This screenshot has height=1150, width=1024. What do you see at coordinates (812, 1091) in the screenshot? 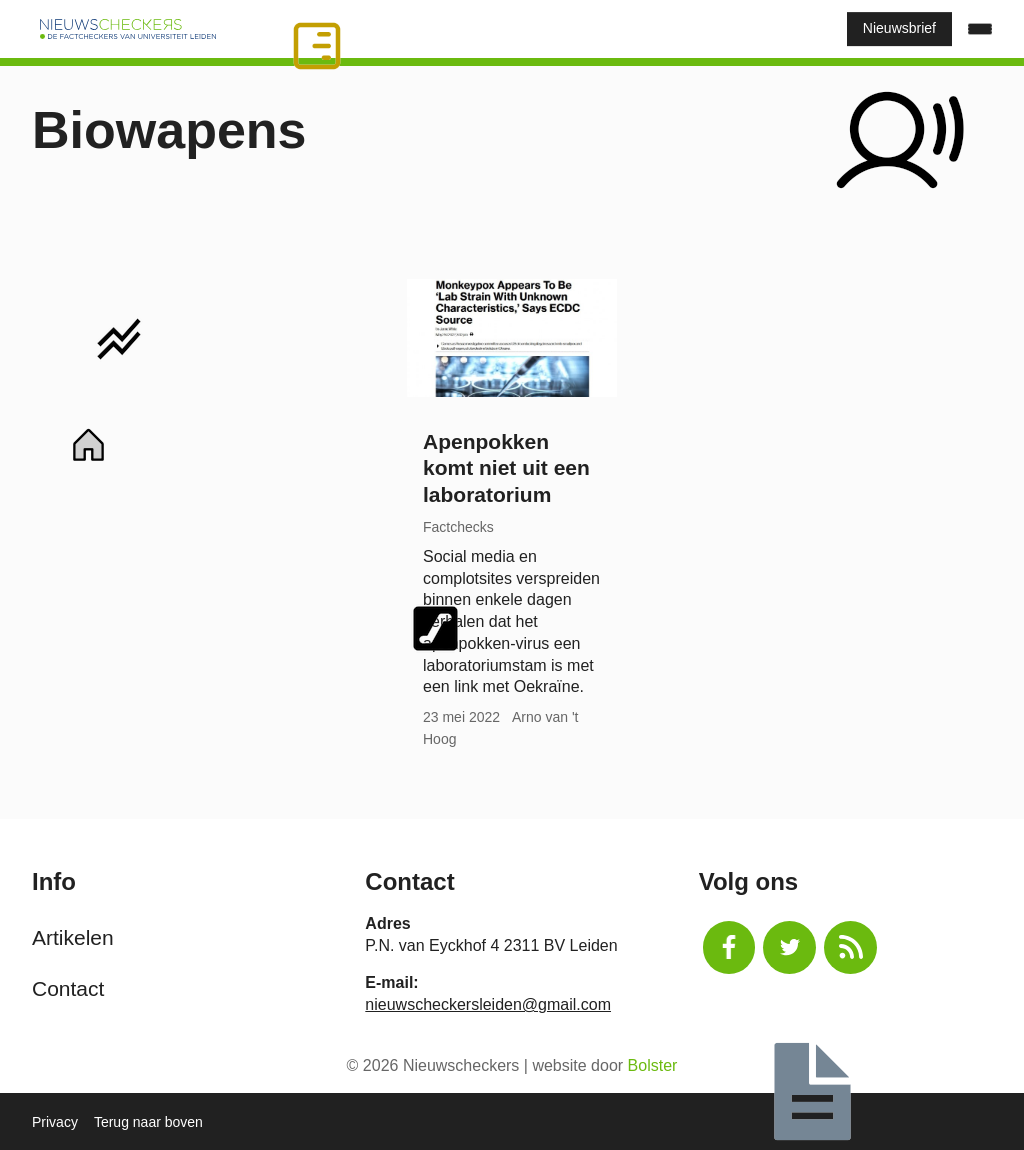
I see `view document details` at bounding box center [812, 1091].